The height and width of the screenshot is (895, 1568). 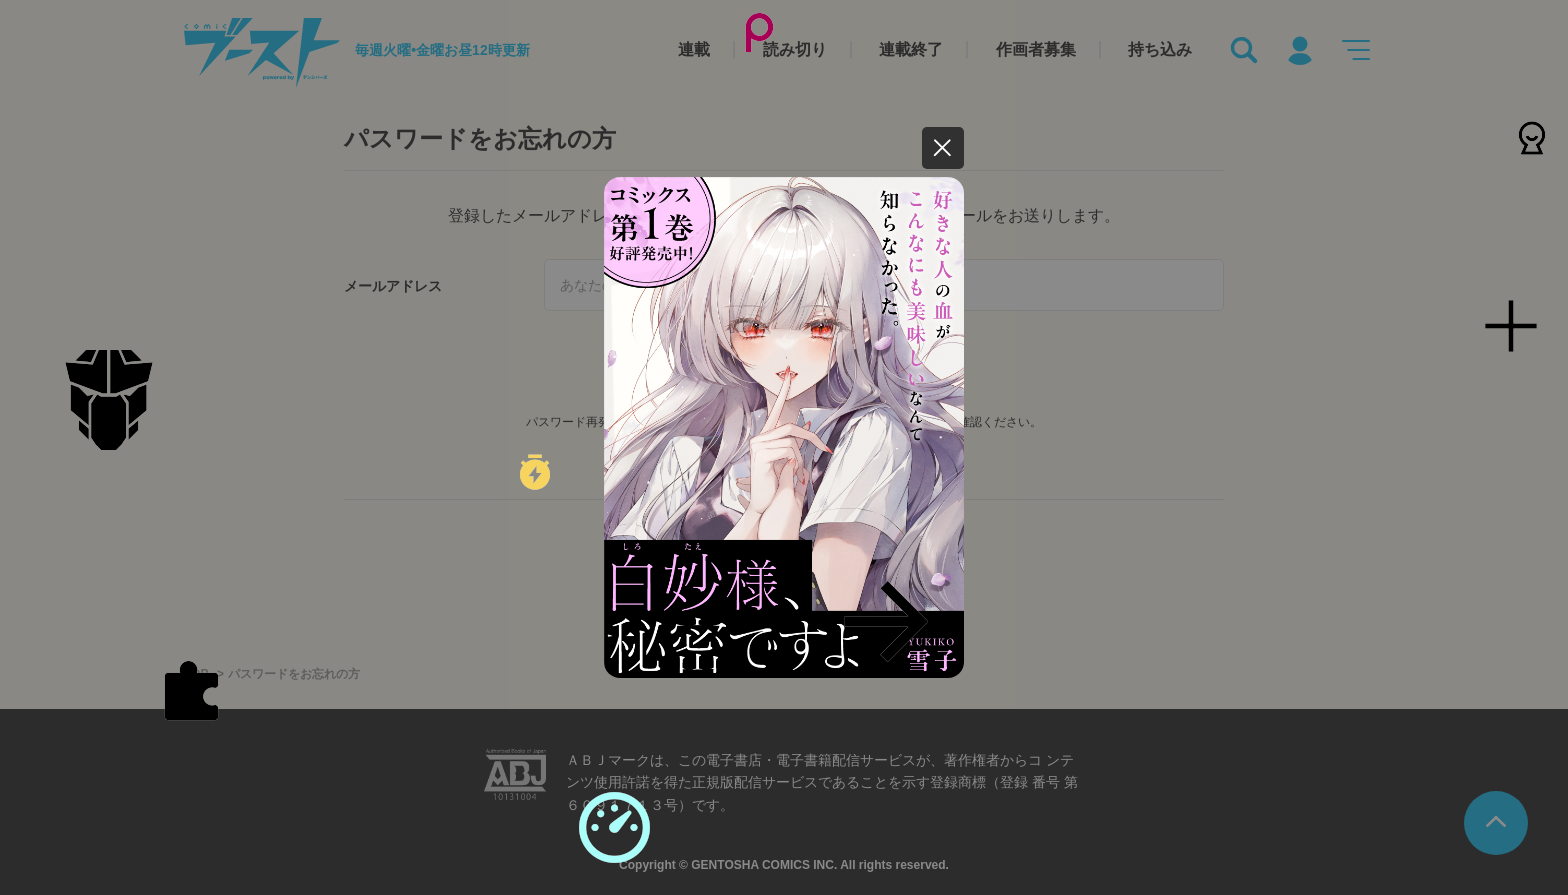 I want to click on navigate to the next item or screen, so click(x=886, y=621).